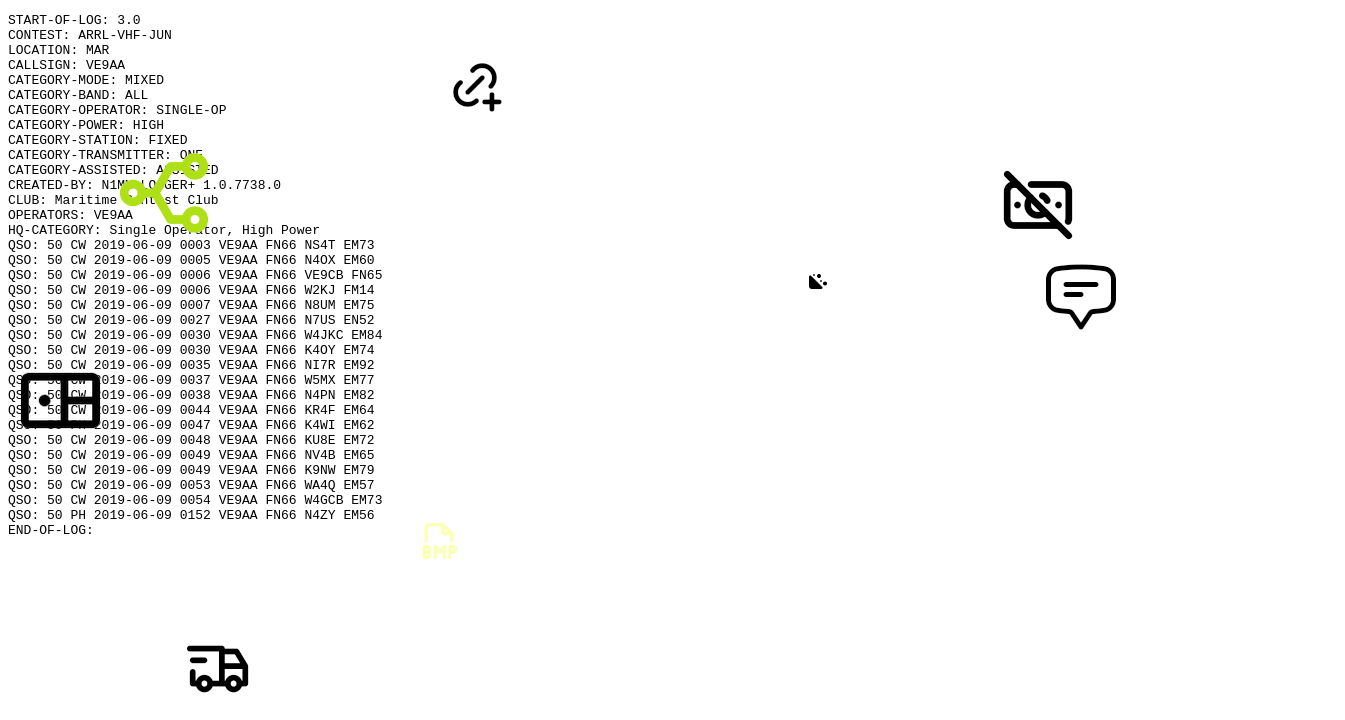 This screenshot has width=1345, height=720. I want to click on view your stackshare profile, so click(164, 193).